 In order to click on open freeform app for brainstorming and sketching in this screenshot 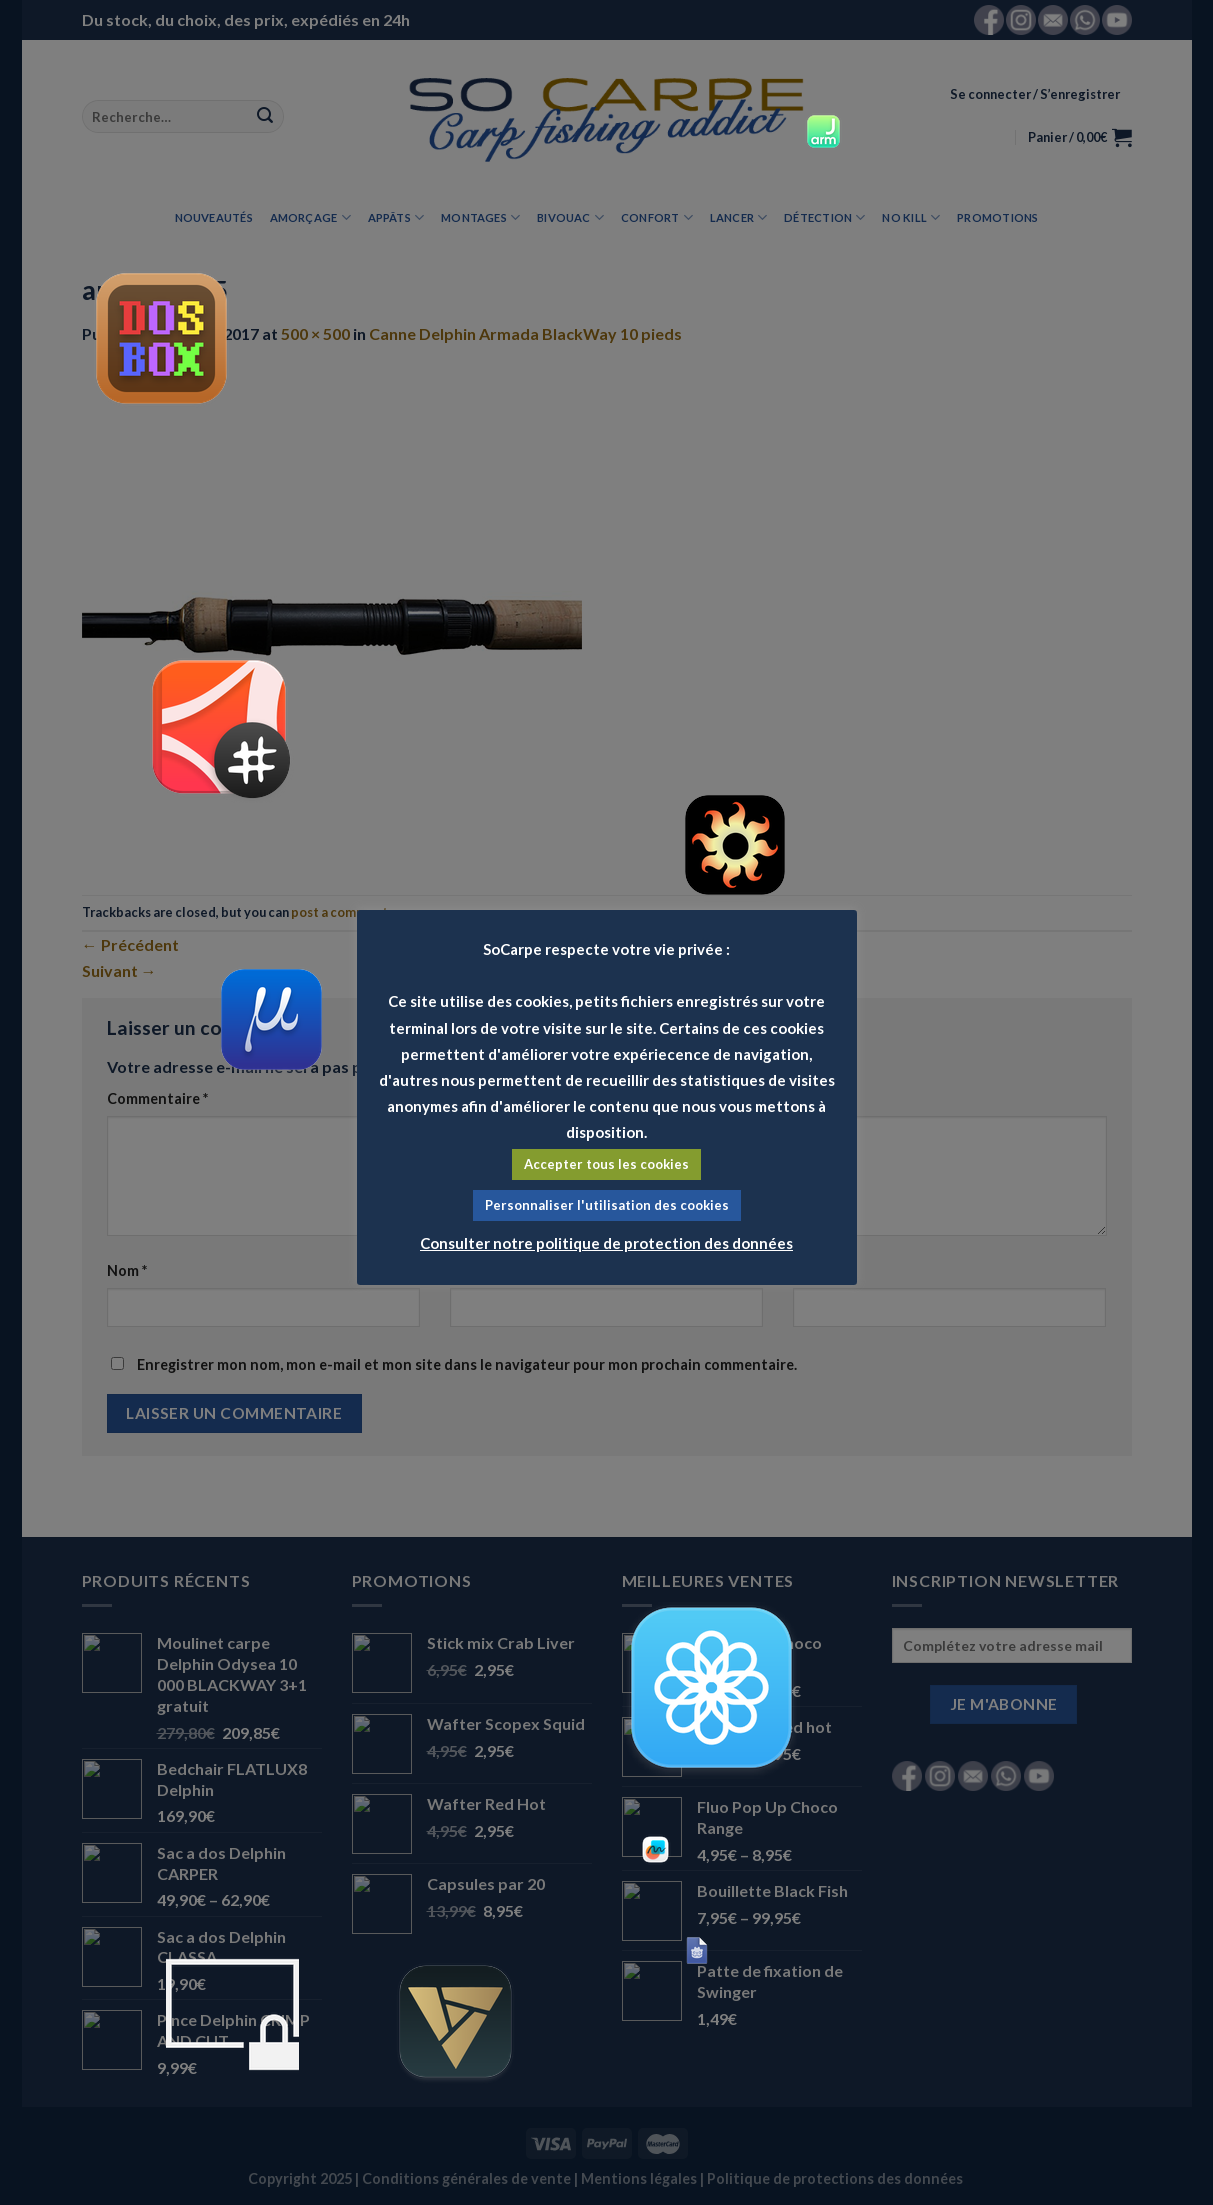, I will do `click(655, 1849)`.